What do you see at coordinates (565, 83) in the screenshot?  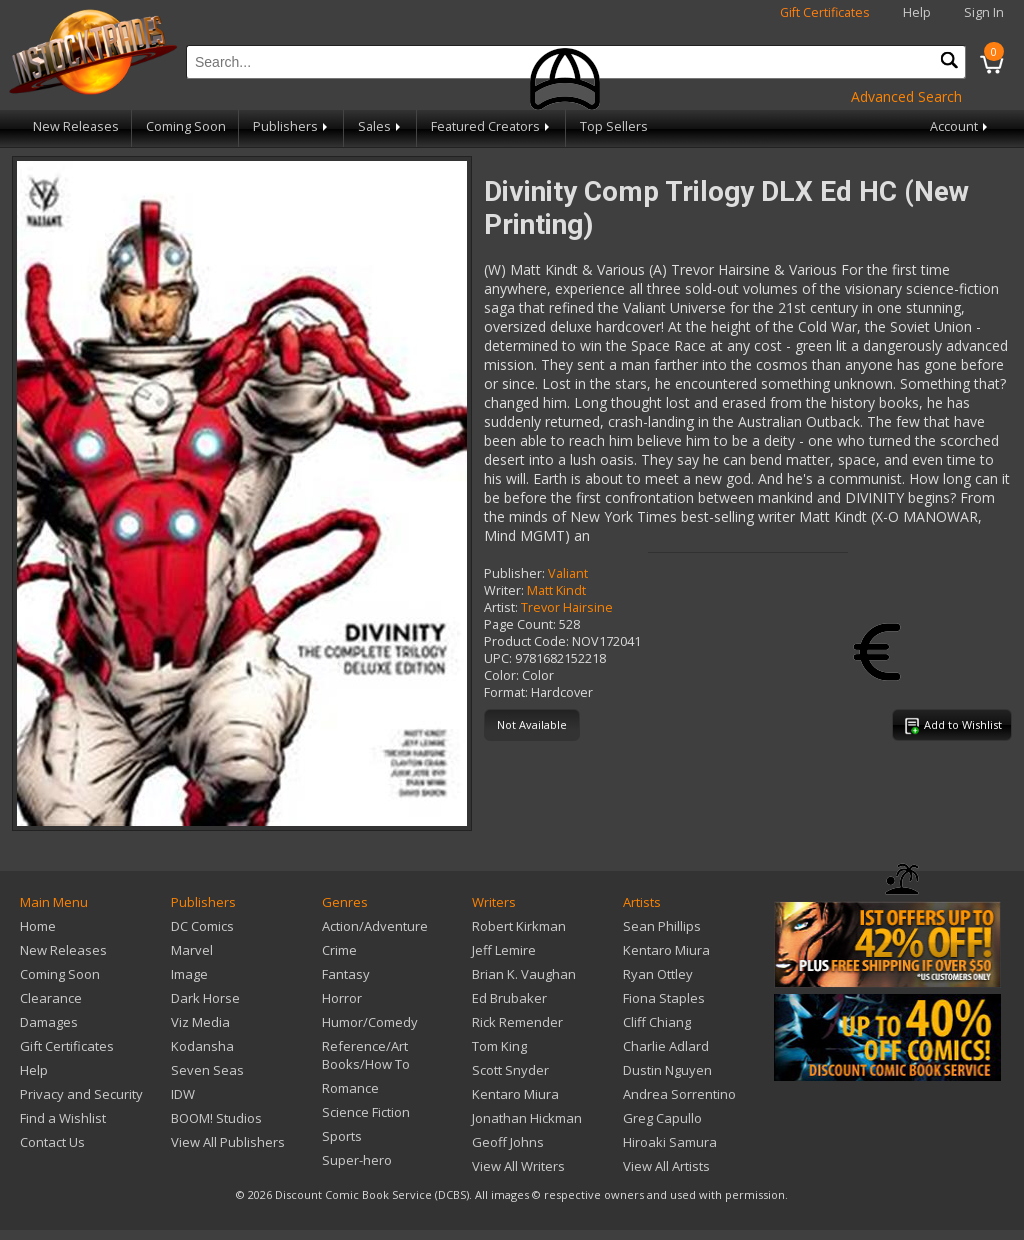 I see `browse hats or headwear options` at bounding box center [565, 83].